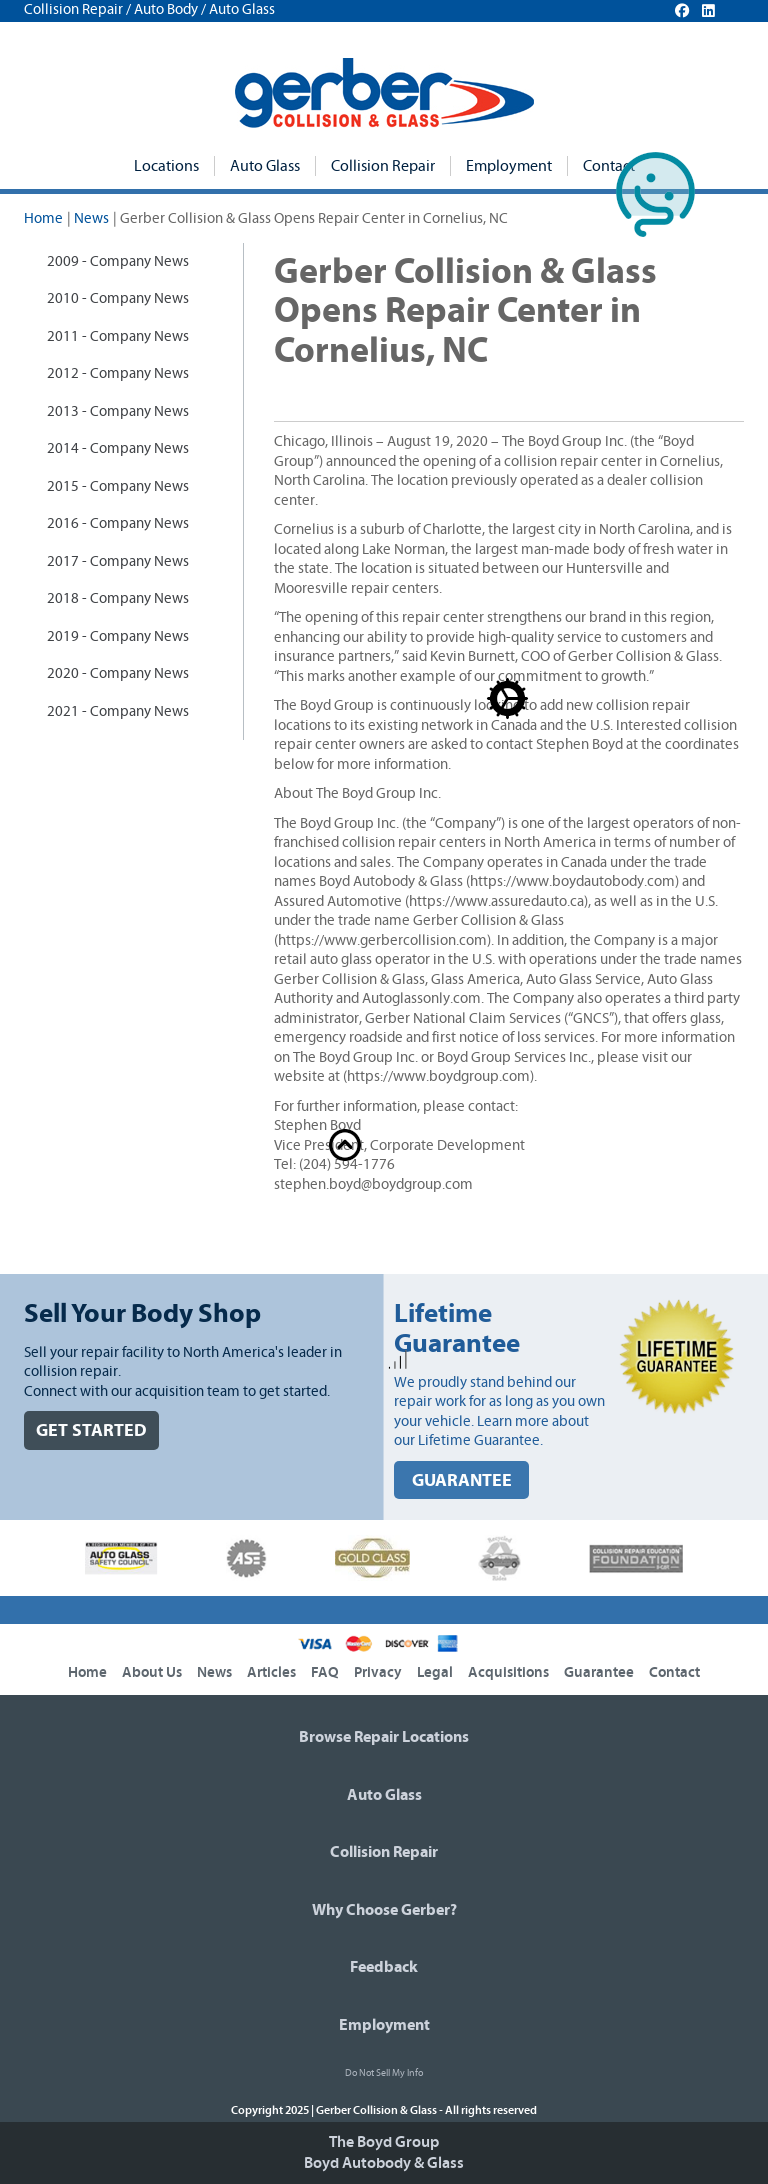 This screenshot has width=768, height=2184. What do you see at coordinates (345, 1145) in the screenshot?
I see `scroll to top of page` at bounding box center [345, 1145].